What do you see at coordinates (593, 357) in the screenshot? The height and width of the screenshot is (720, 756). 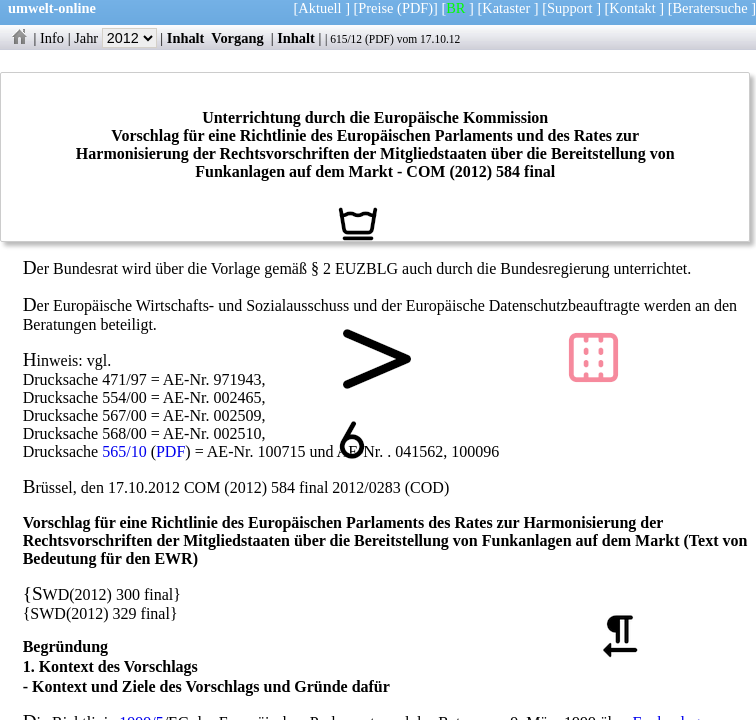 I see `toggle split panel view` at bounding box center [593, 357].